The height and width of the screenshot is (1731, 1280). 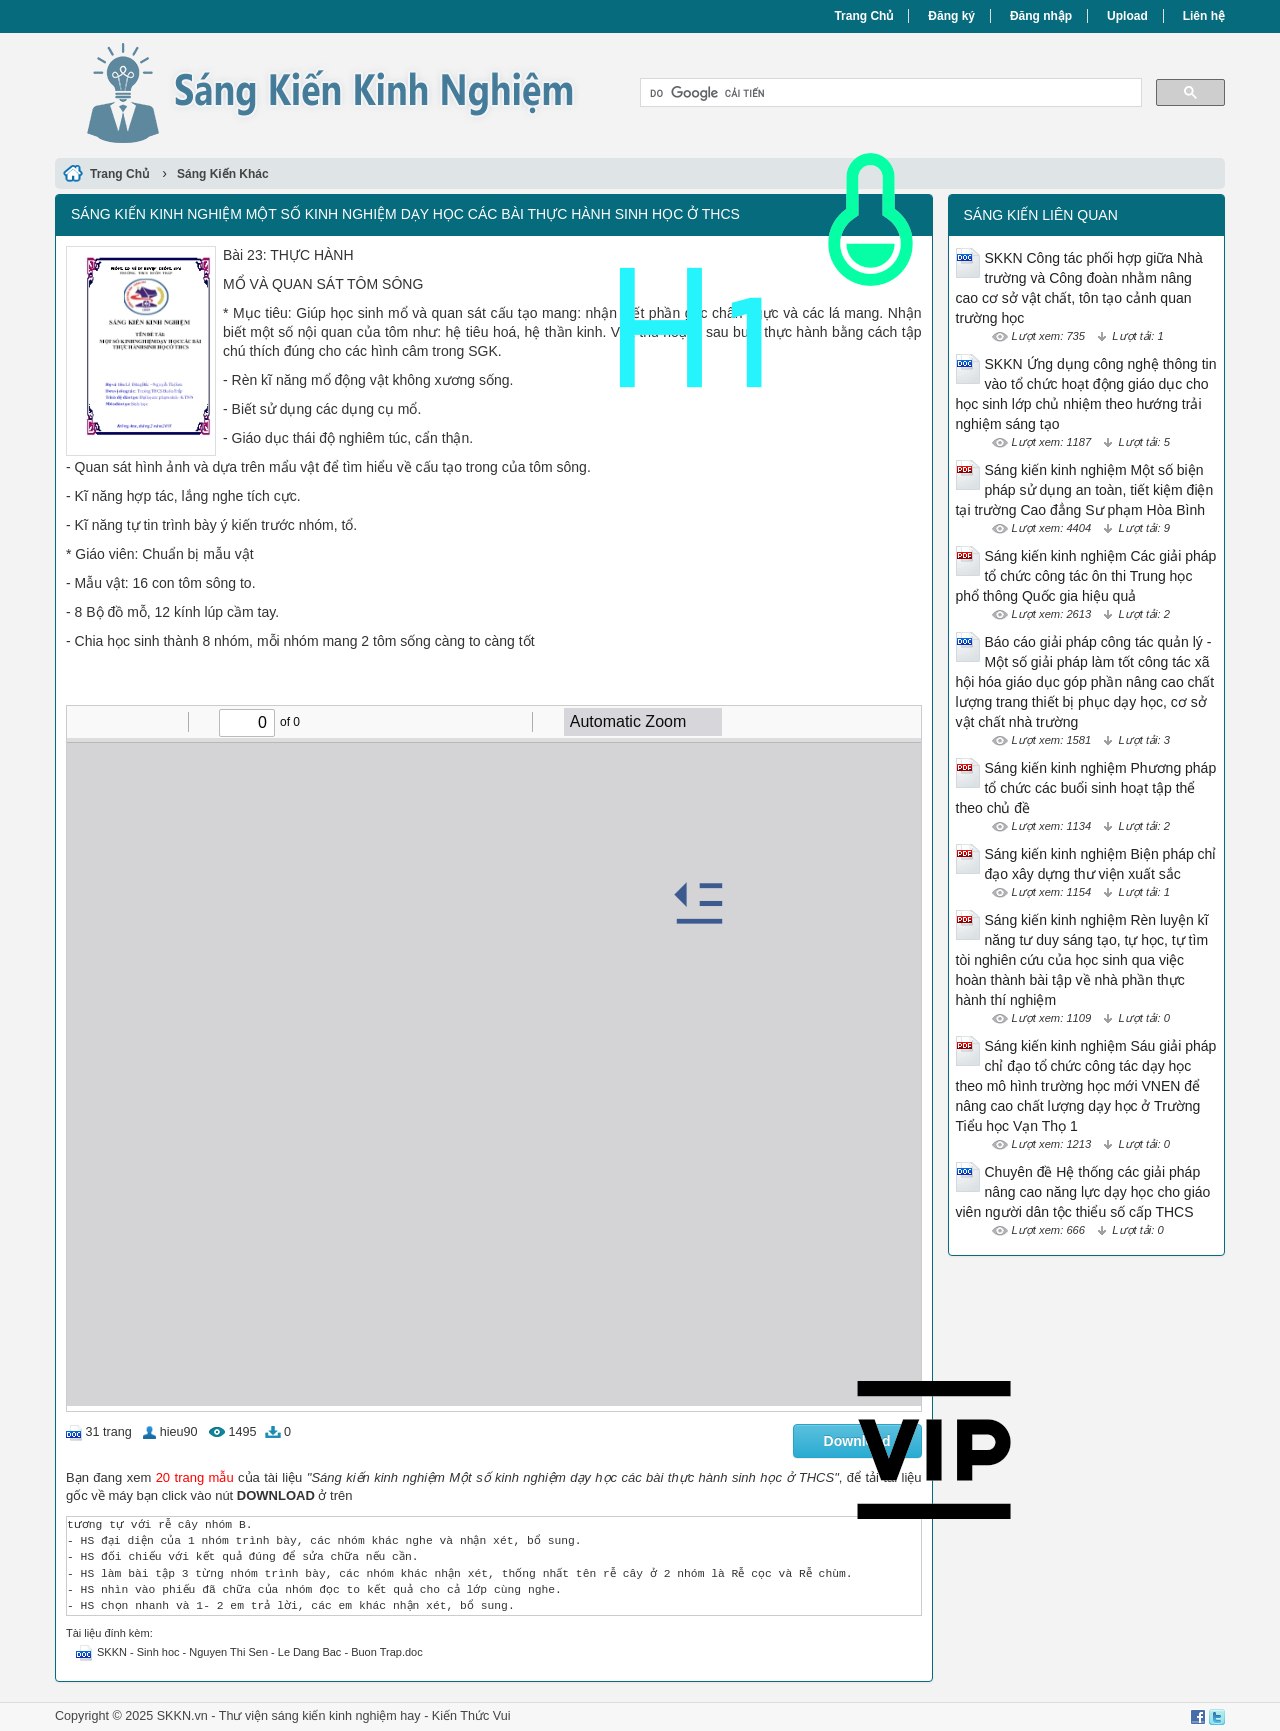 What do you see at coordinates (870, 219) in the screenshot?
I see `indicates cold or low temperature` at bounding box center [870, 219].